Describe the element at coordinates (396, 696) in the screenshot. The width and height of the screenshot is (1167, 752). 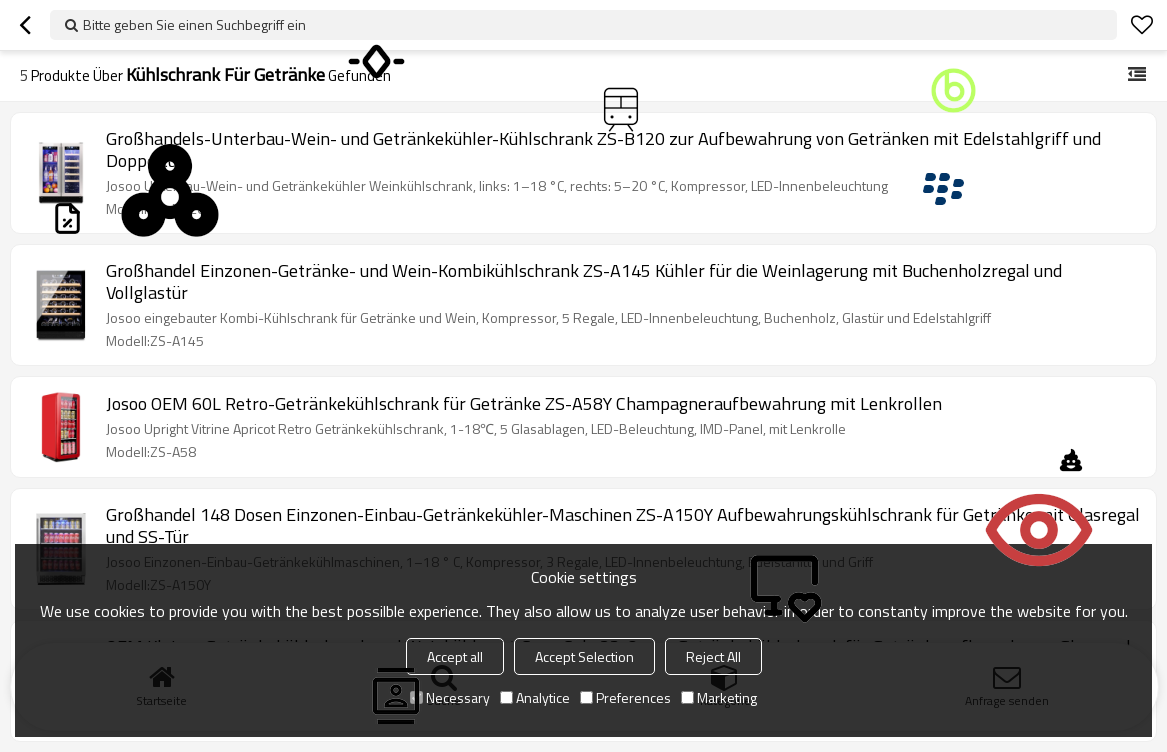
I see `view your contacts list` at that location.